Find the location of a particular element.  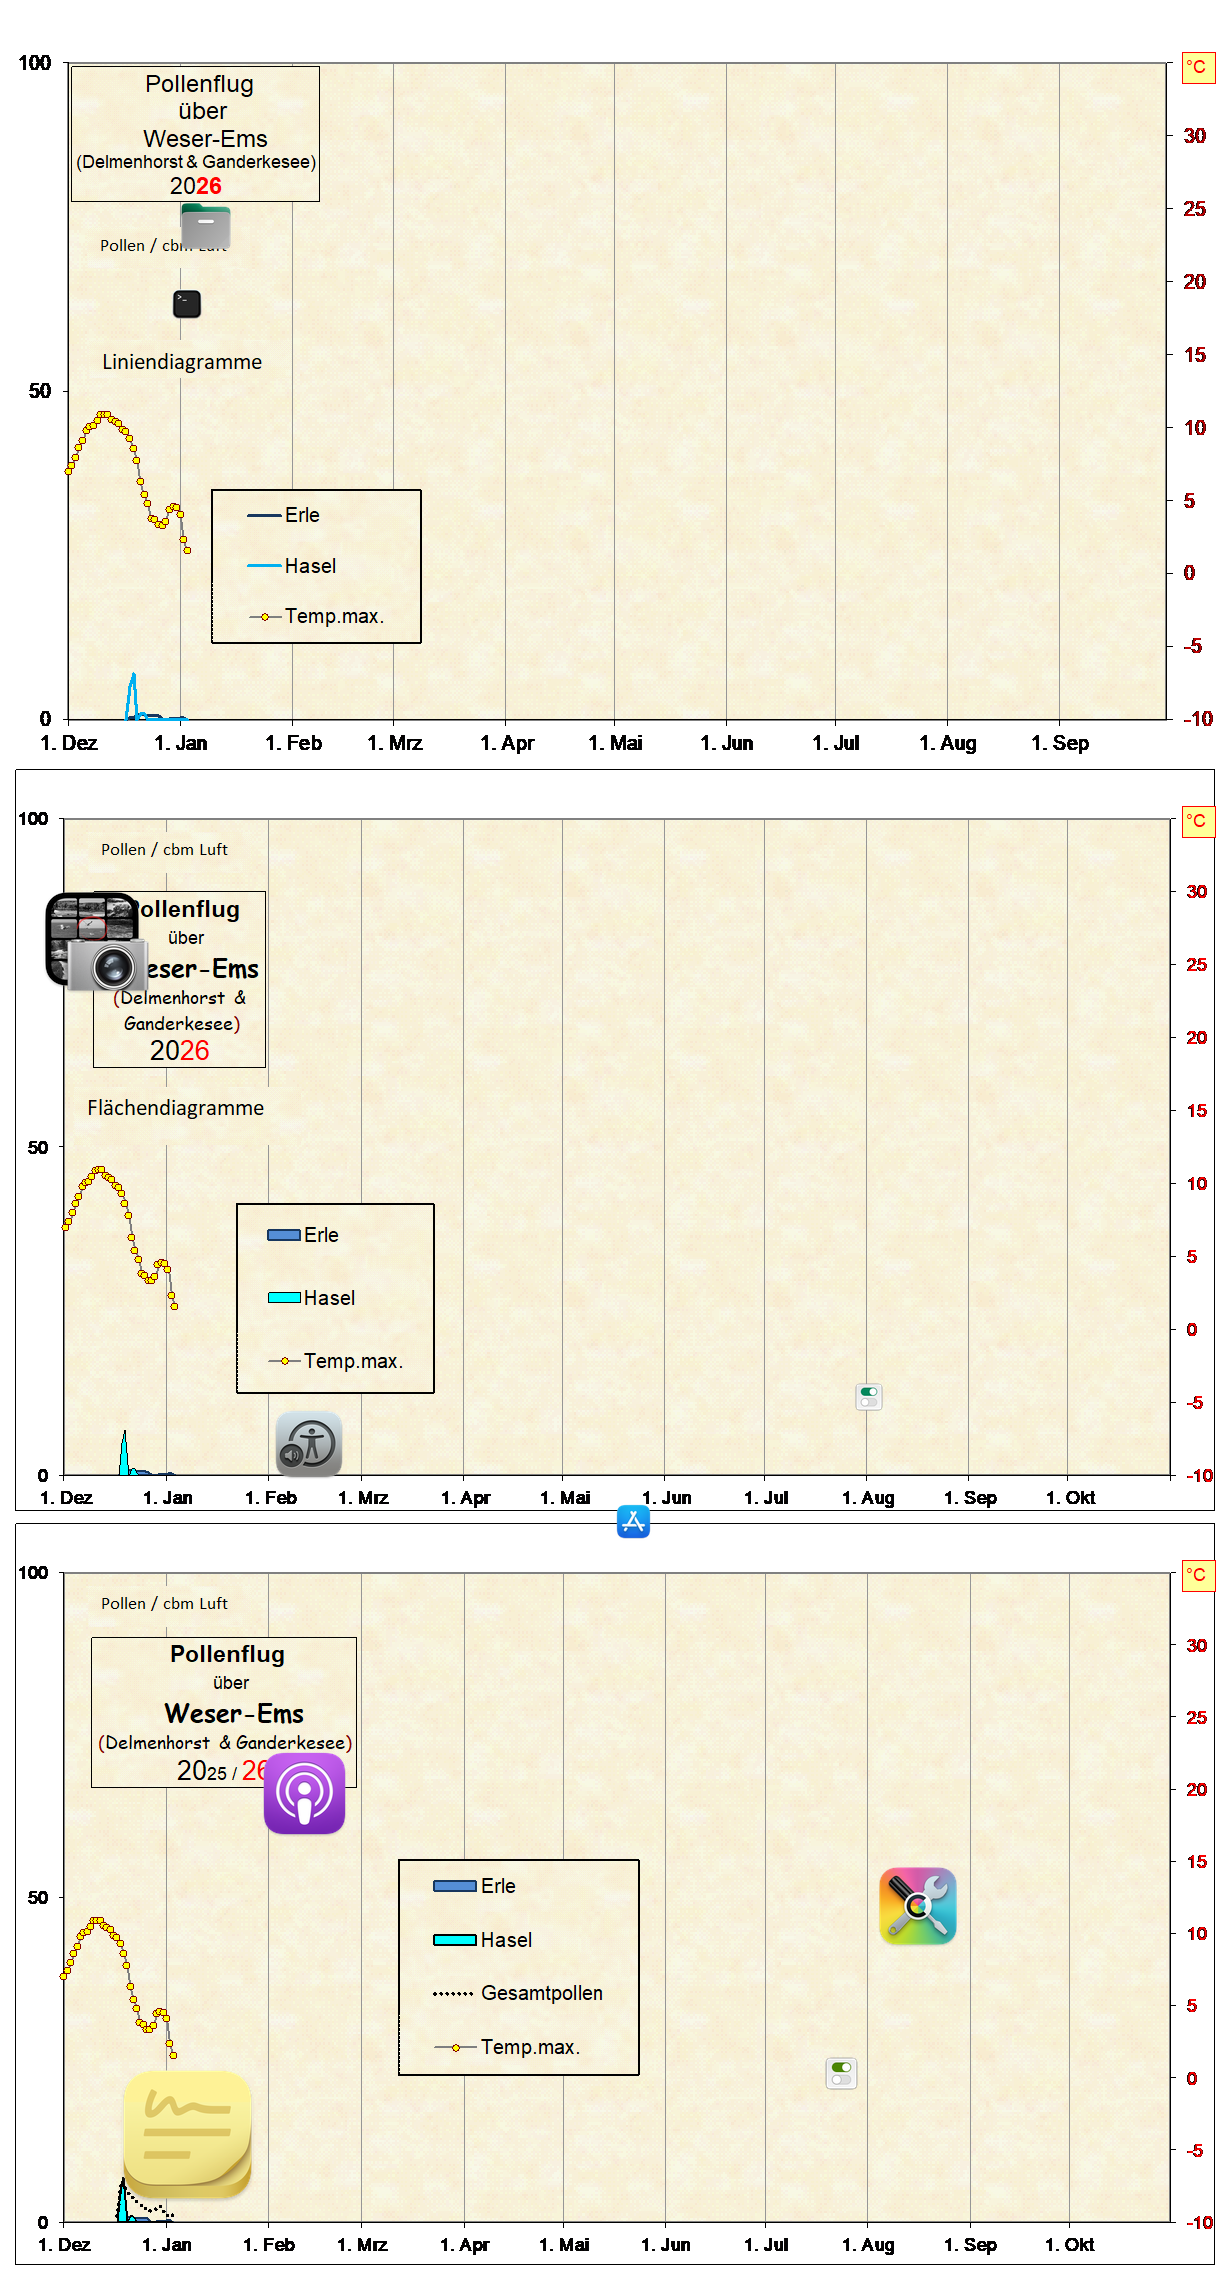

open terminal app is located at coordinates (187, 304).